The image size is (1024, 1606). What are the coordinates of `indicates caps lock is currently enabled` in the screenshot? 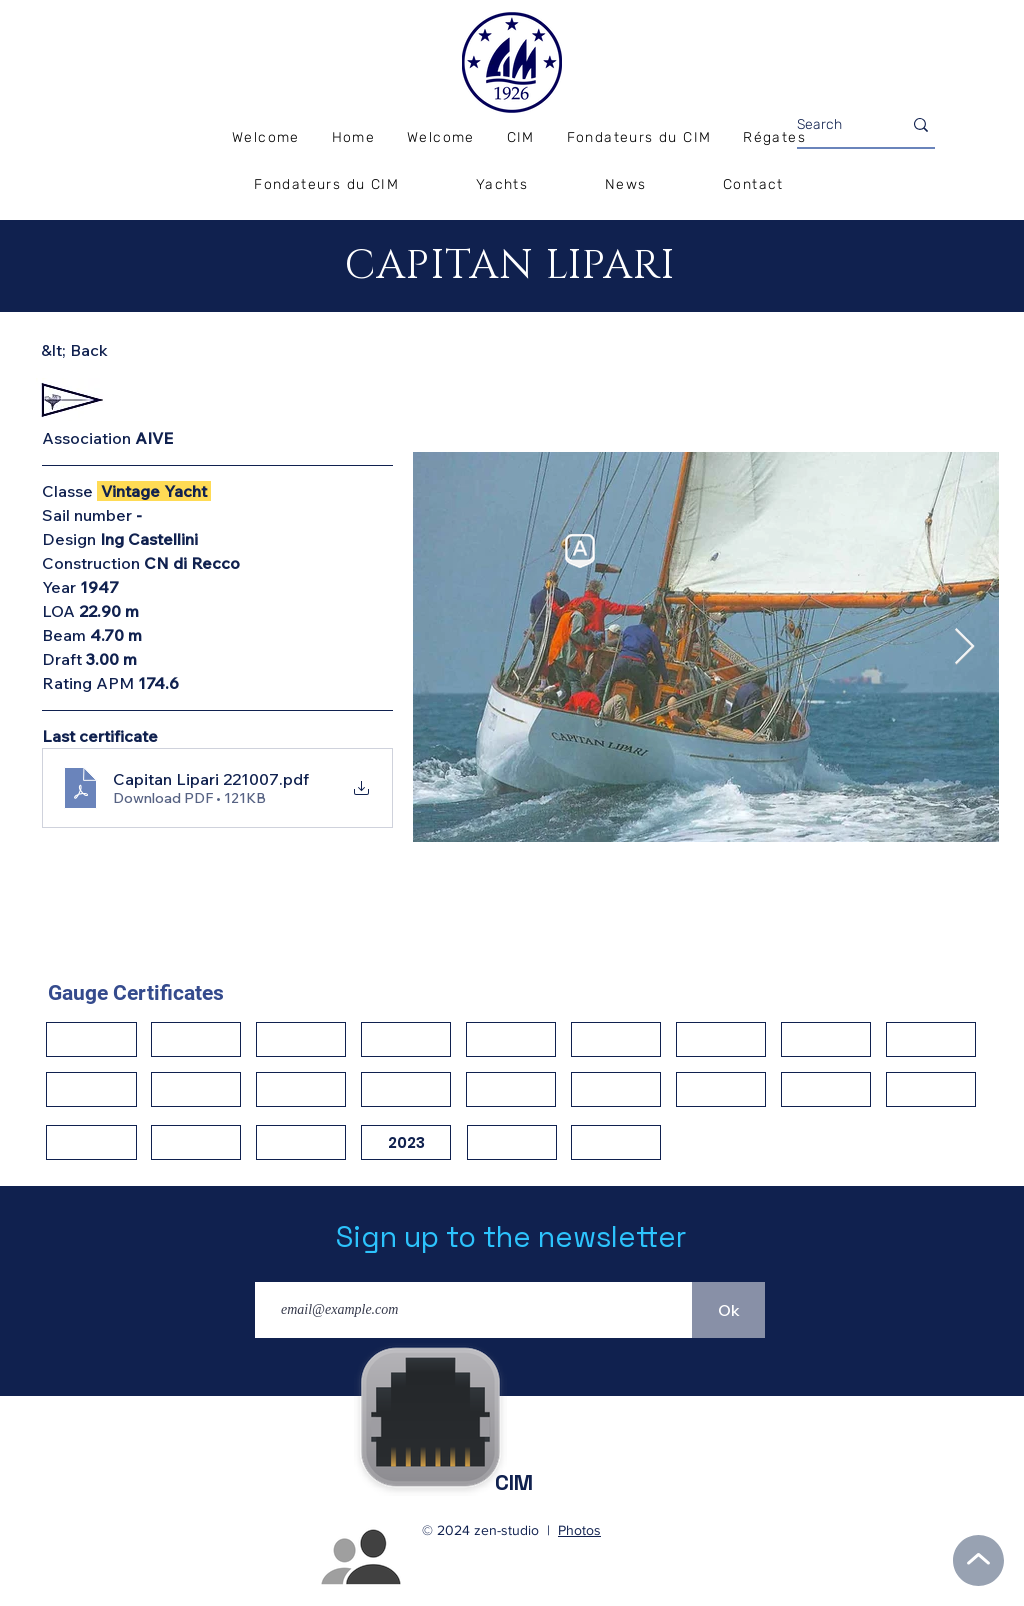 It's located at (580, 551).